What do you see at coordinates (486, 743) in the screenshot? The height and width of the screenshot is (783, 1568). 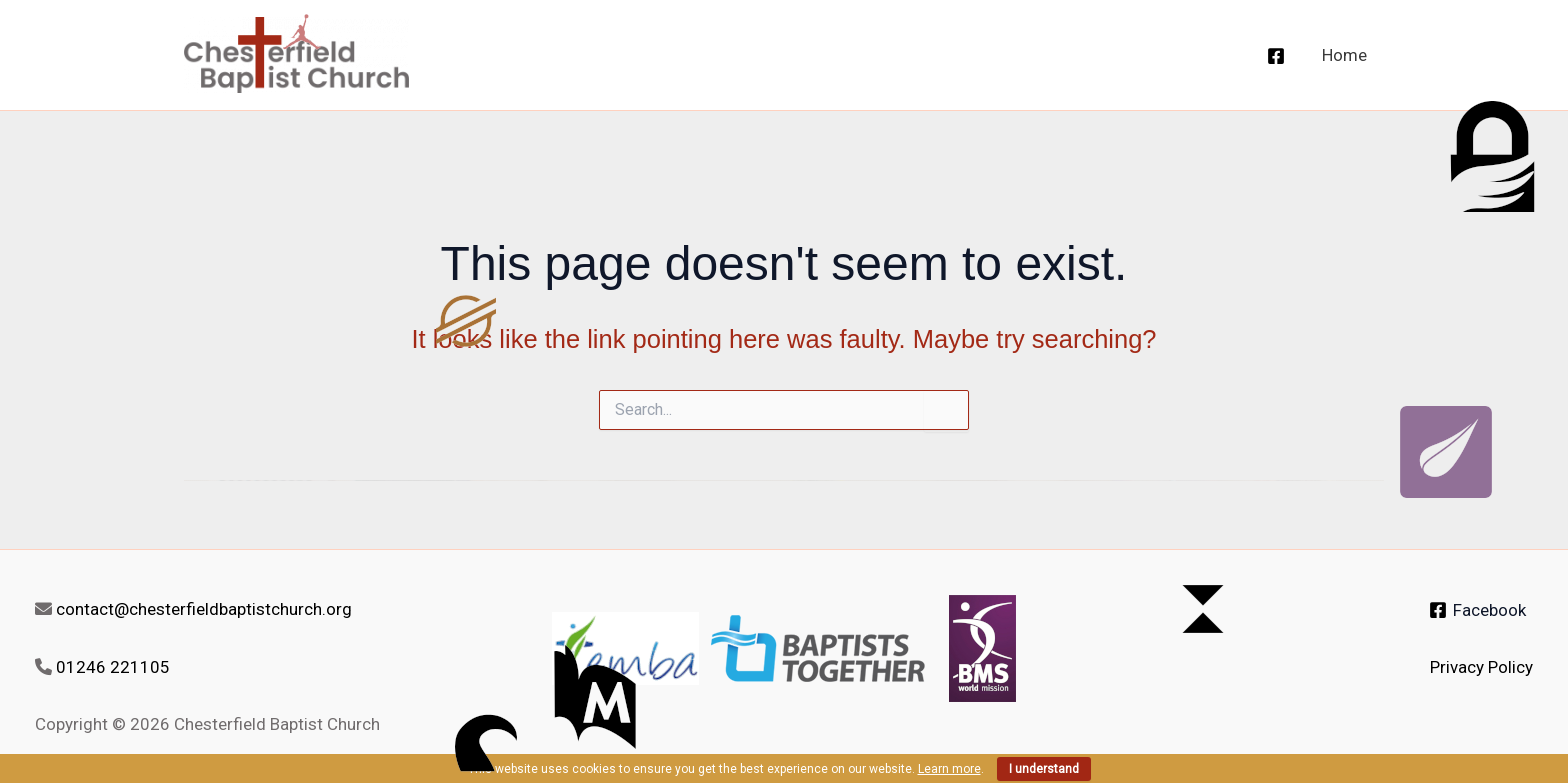 I see `open OctoPrint 3D printer management interface` at bounding box center [486, 743].